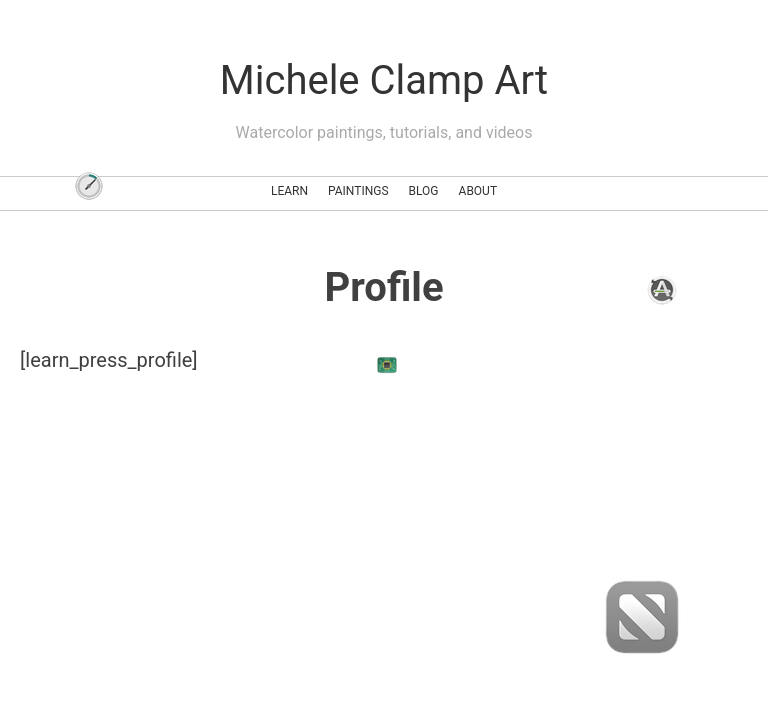 The width and height of the screenshot is (768, 720). I want to click on open sysprof system profiler, so click(89, 186).